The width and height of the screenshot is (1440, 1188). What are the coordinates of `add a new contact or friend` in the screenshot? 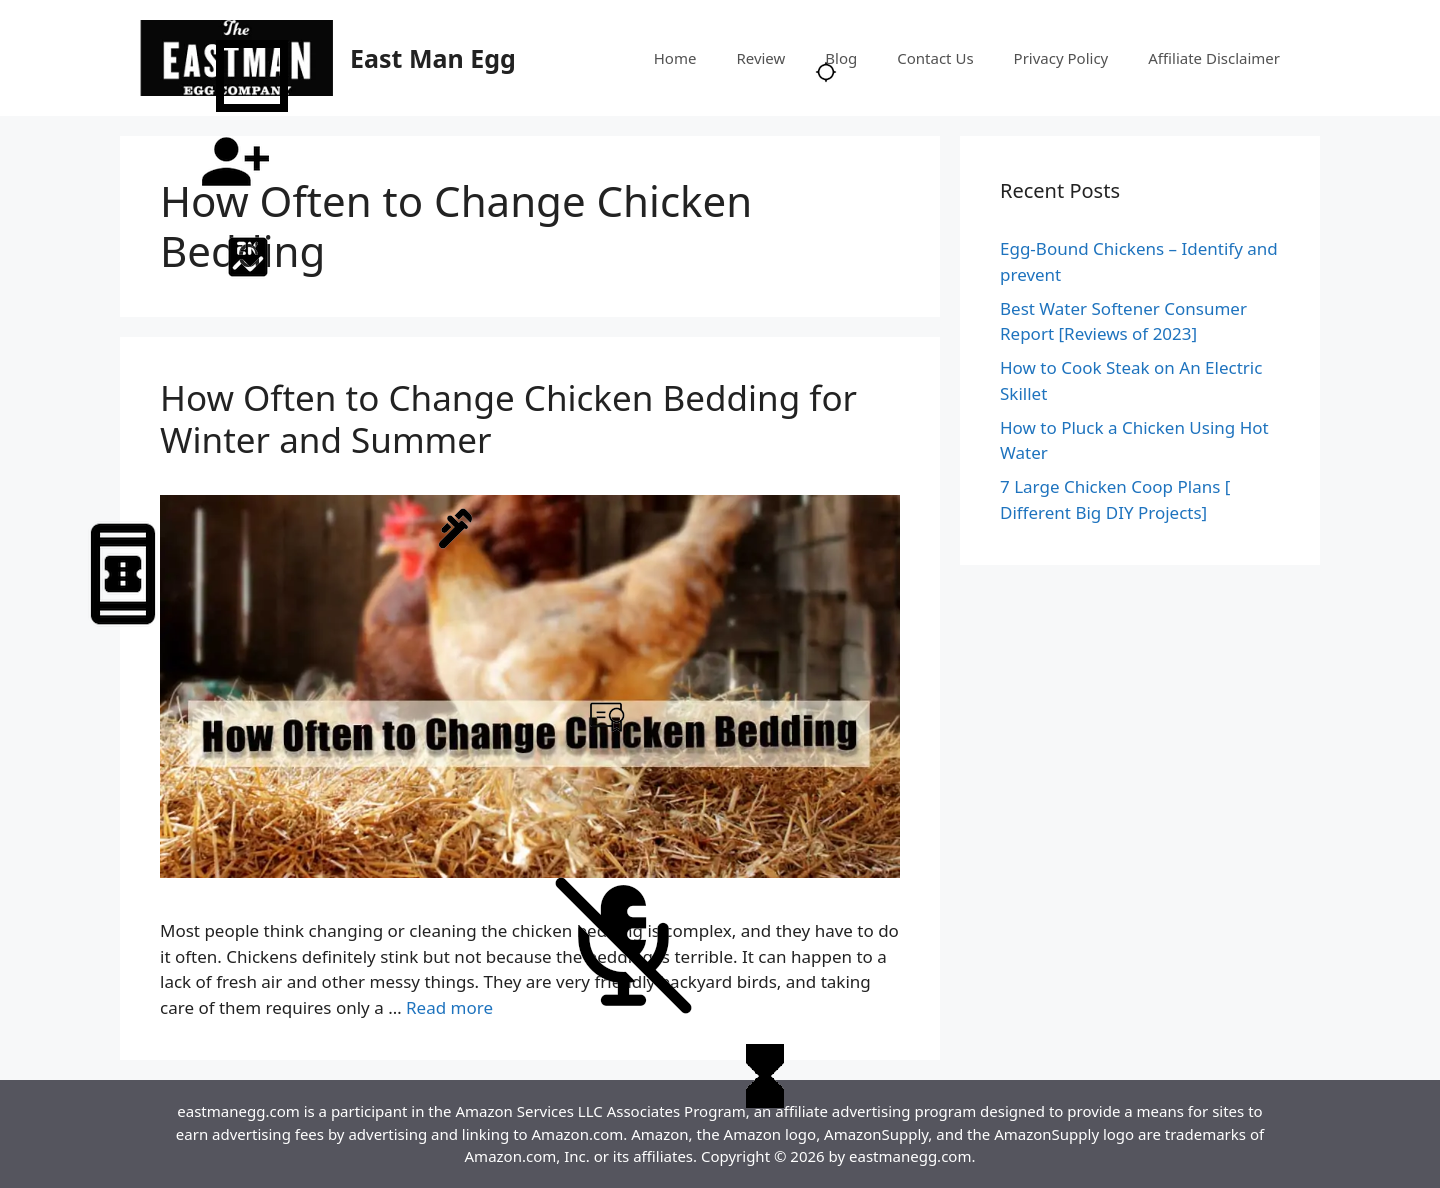 It's located at (235, 161).